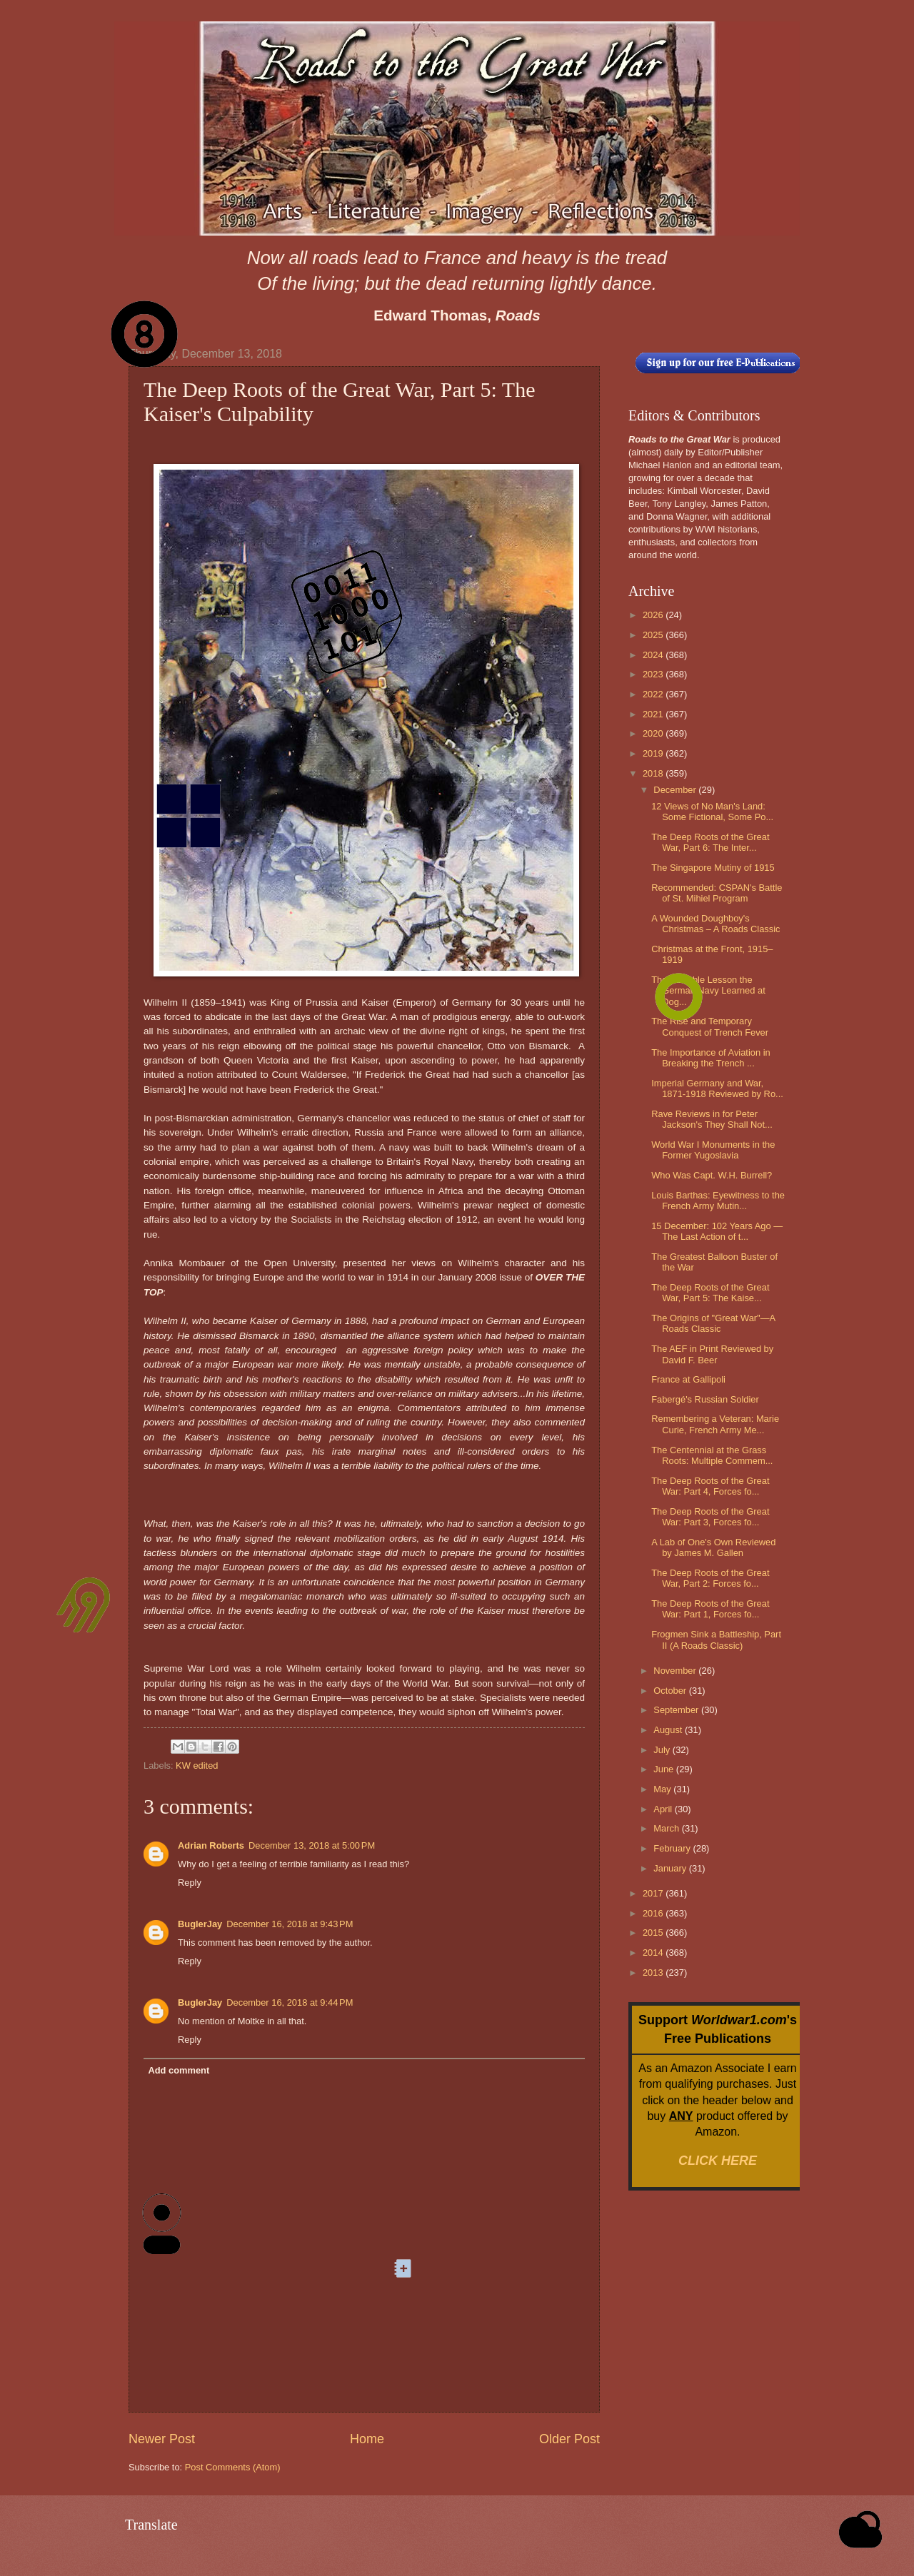 The image size is (914, 2576). Describe the element at coordinates (860, 2530) in the screenshot. I see `indicates partly cloudy weather conditions` at that location.